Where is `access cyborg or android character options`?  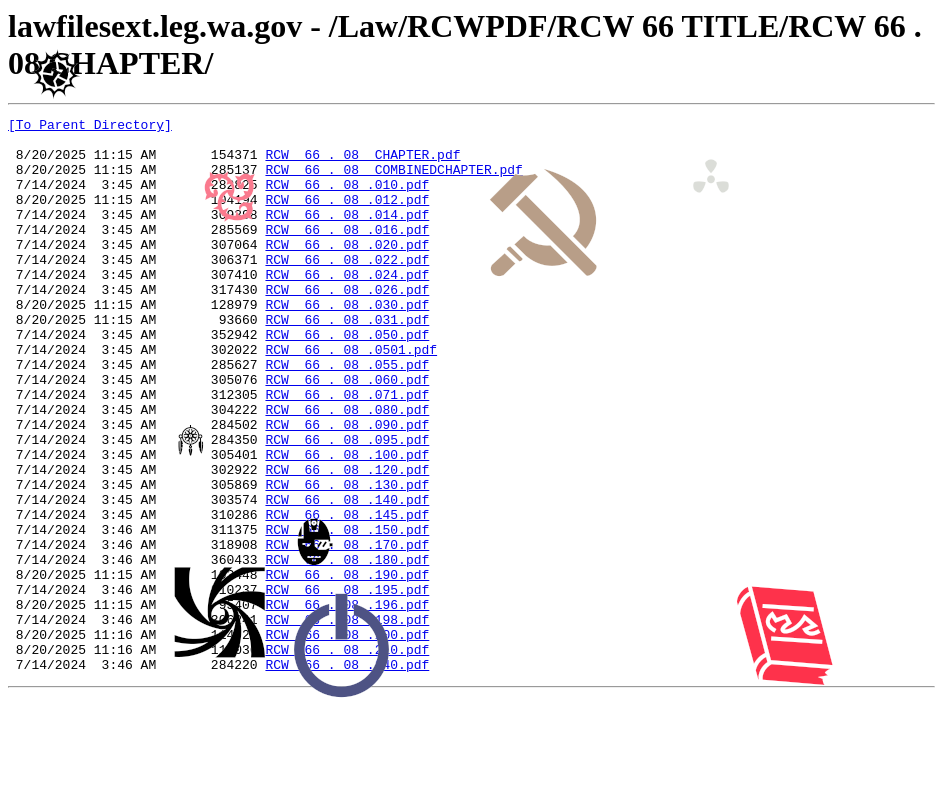
access cyborg or android character options is located at coordinates (314, 542).